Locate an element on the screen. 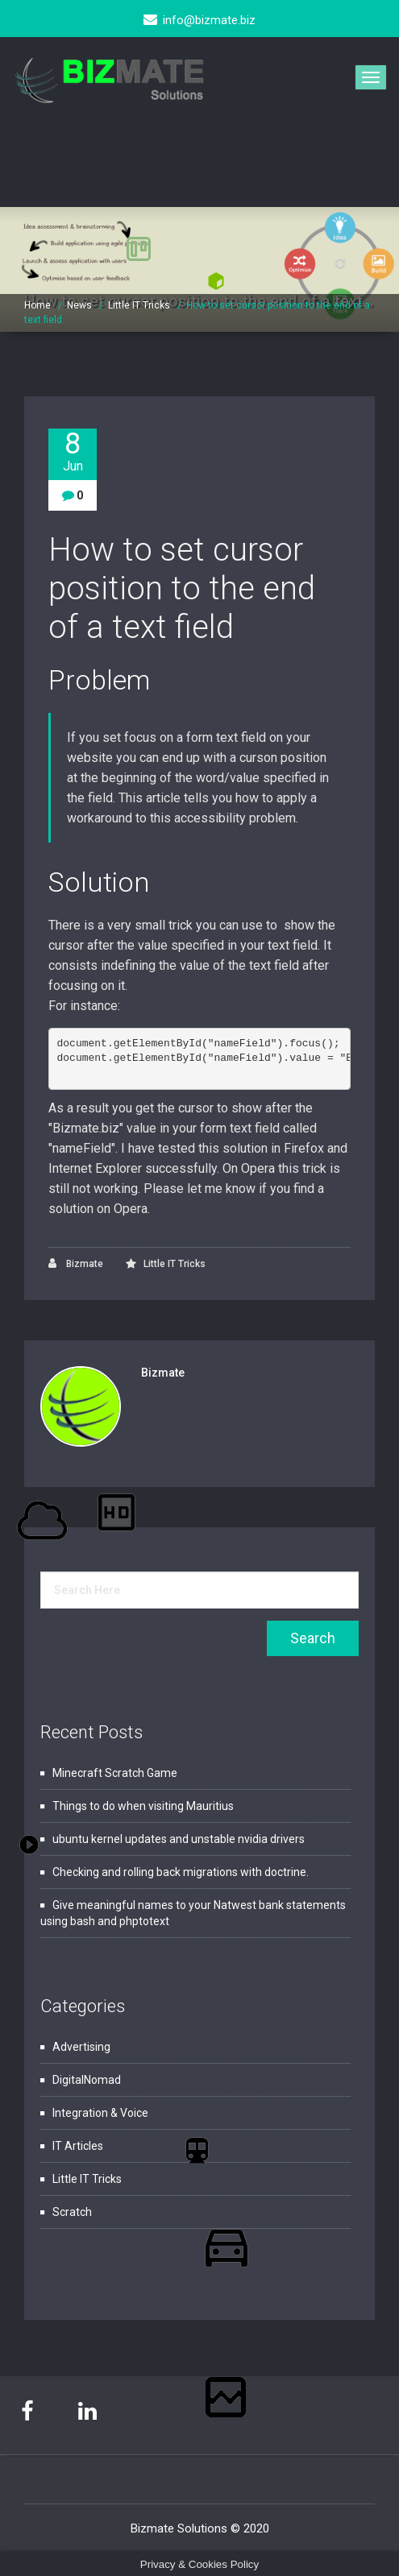 This screenshot has width=399, height=2576. indicates an image failed to load is located at coordinates (226, 2397).